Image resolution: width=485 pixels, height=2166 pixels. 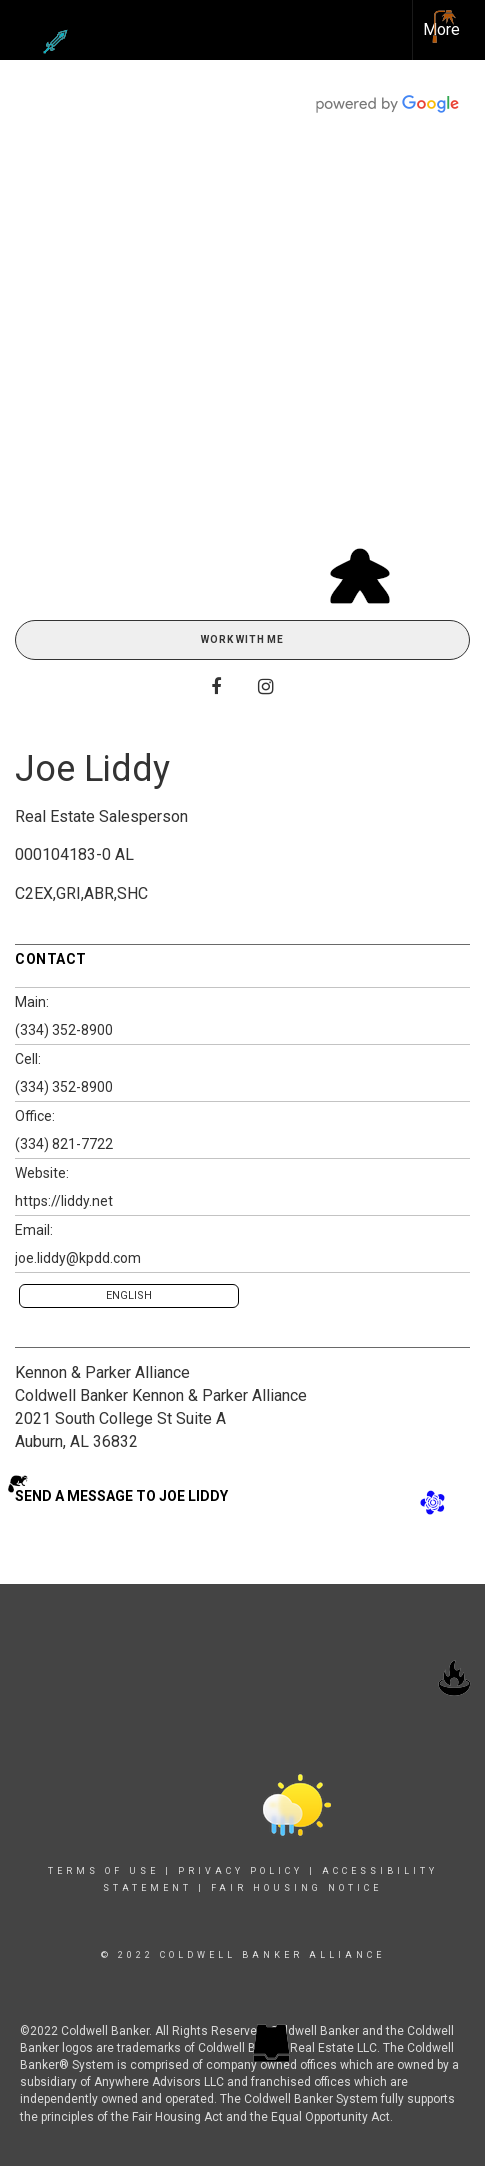 What do you see at coordinates (446, 26) in the screenshot?
I see `toggle street lighting in a city simulation game` at bounding box center [446, 26].